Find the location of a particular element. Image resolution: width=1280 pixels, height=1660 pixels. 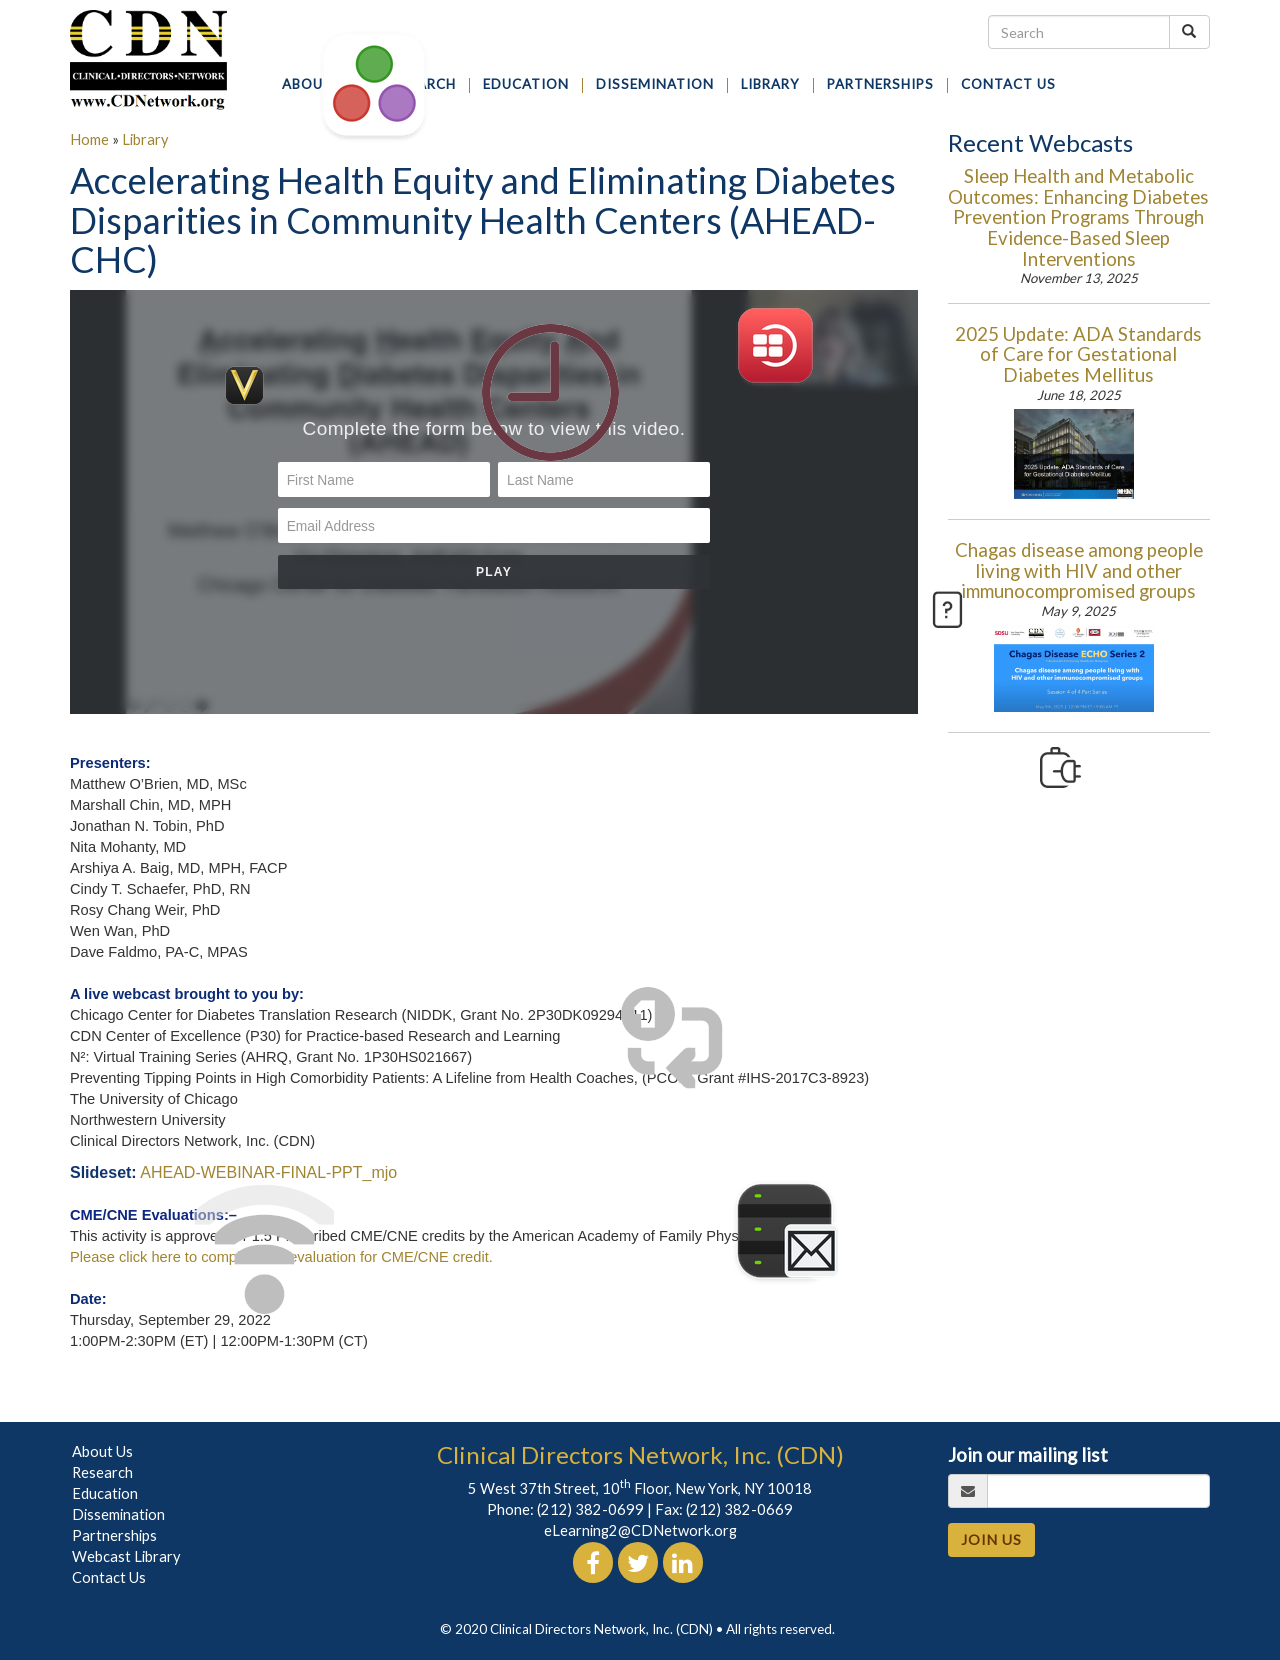

open the julia programming language app is located at coordinates (374, 85).